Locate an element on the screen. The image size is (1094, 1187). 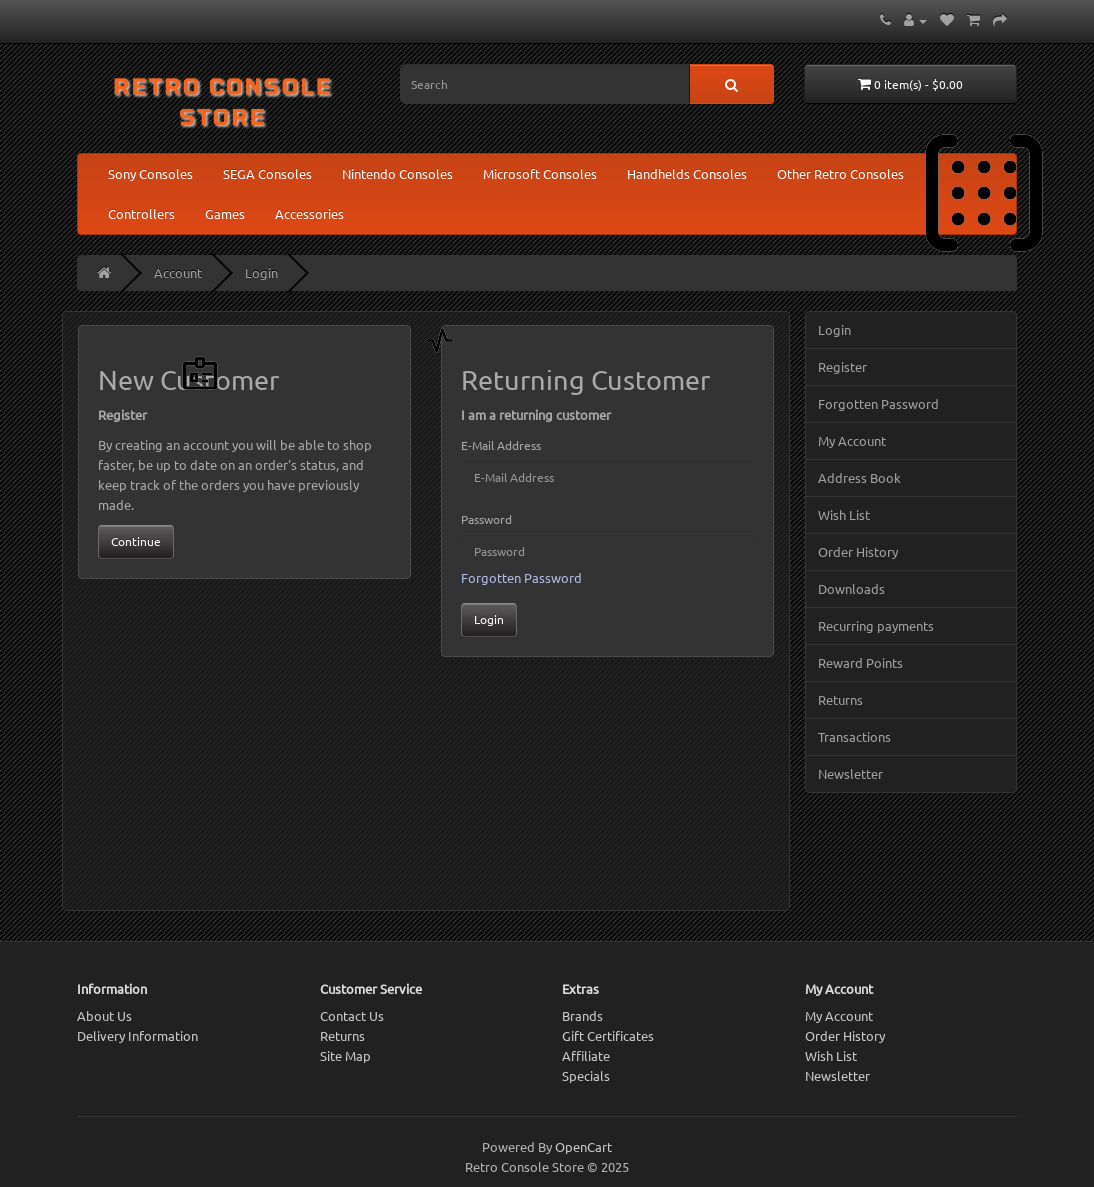
view data in matrix or grid format is located at coordinates (984, 193).